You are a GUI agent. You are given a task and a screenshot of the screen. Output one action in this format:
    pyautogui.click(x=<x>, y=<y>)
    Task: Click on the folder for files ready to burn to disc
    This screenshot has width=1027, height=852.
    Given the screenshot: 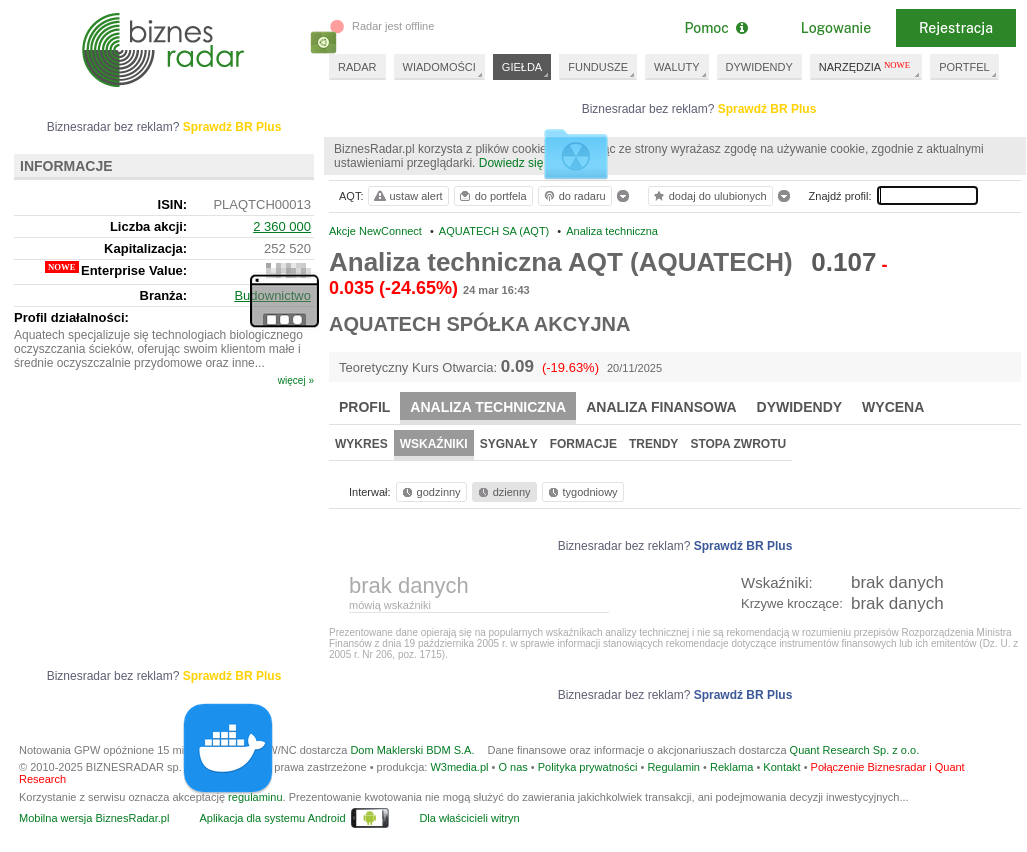 What is the action you would take?
    pyautogui.click(x=576, y=154)
    